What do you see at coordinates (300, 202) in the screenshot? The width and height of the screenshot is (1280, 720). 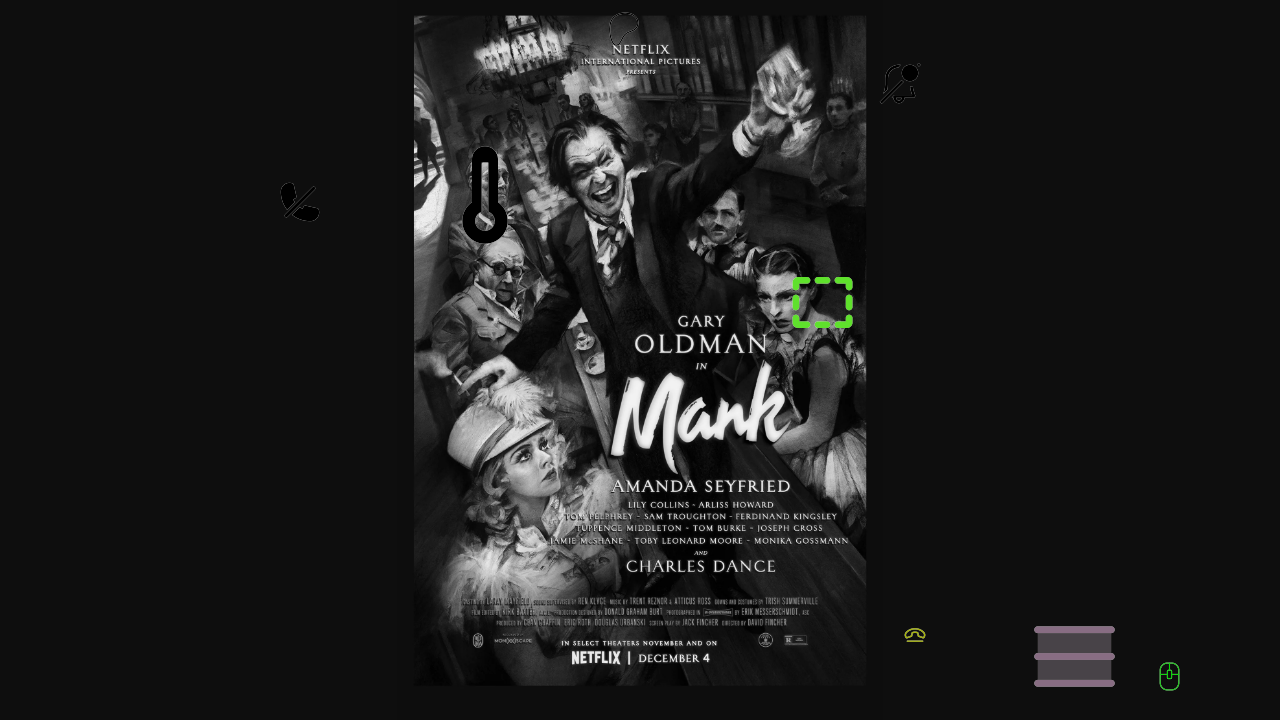 I see `mute or decline an incoming call` at bounding box center [300, 202].